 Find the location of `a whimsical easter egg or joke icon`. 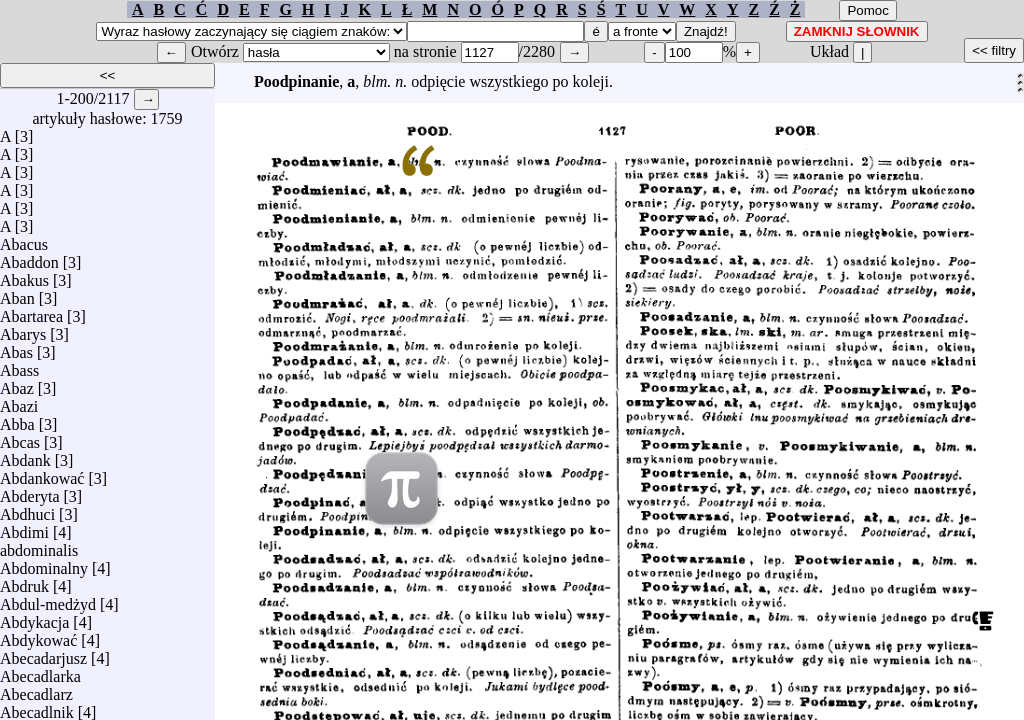

a whimsical easter egg or joke icon is located at coordinates (983, 621).